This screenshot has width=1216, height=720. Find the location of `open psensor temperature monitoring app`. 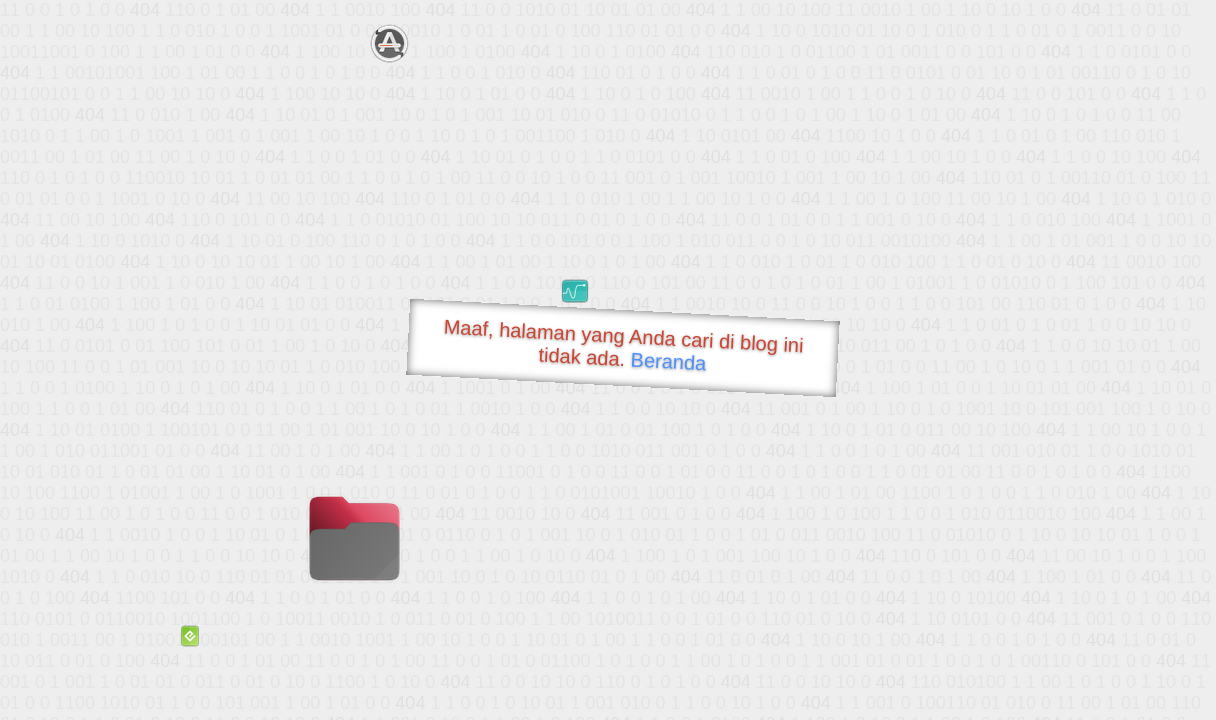

open psensor temperature monitoring app is located at coordinates (575, 291).